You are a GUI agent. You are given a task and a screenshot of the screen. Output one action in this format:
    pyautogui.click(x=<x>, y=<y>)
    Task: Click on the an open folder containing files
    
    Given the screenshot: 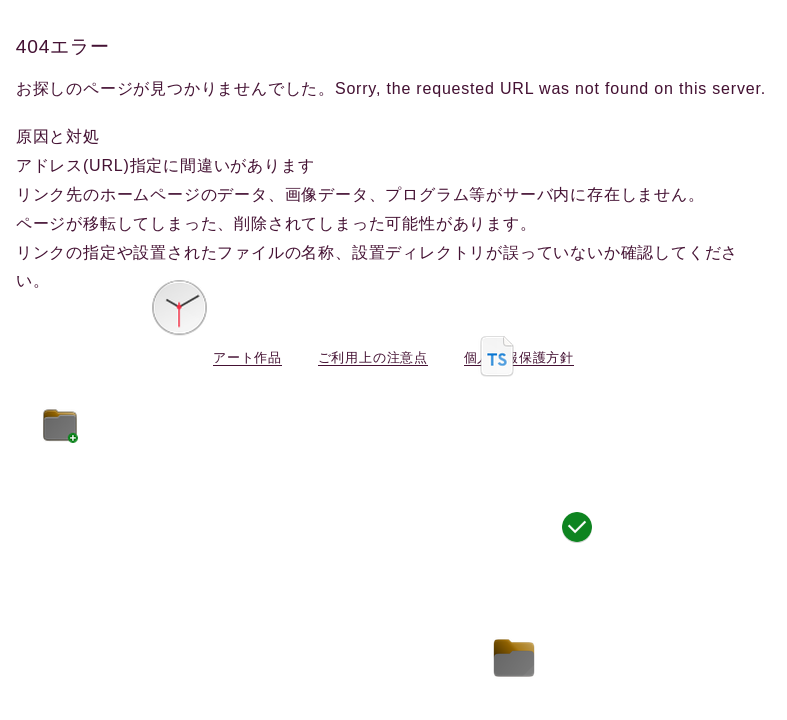 What is the action you would take?
    pyautogui.click(x=514, y=658)
    